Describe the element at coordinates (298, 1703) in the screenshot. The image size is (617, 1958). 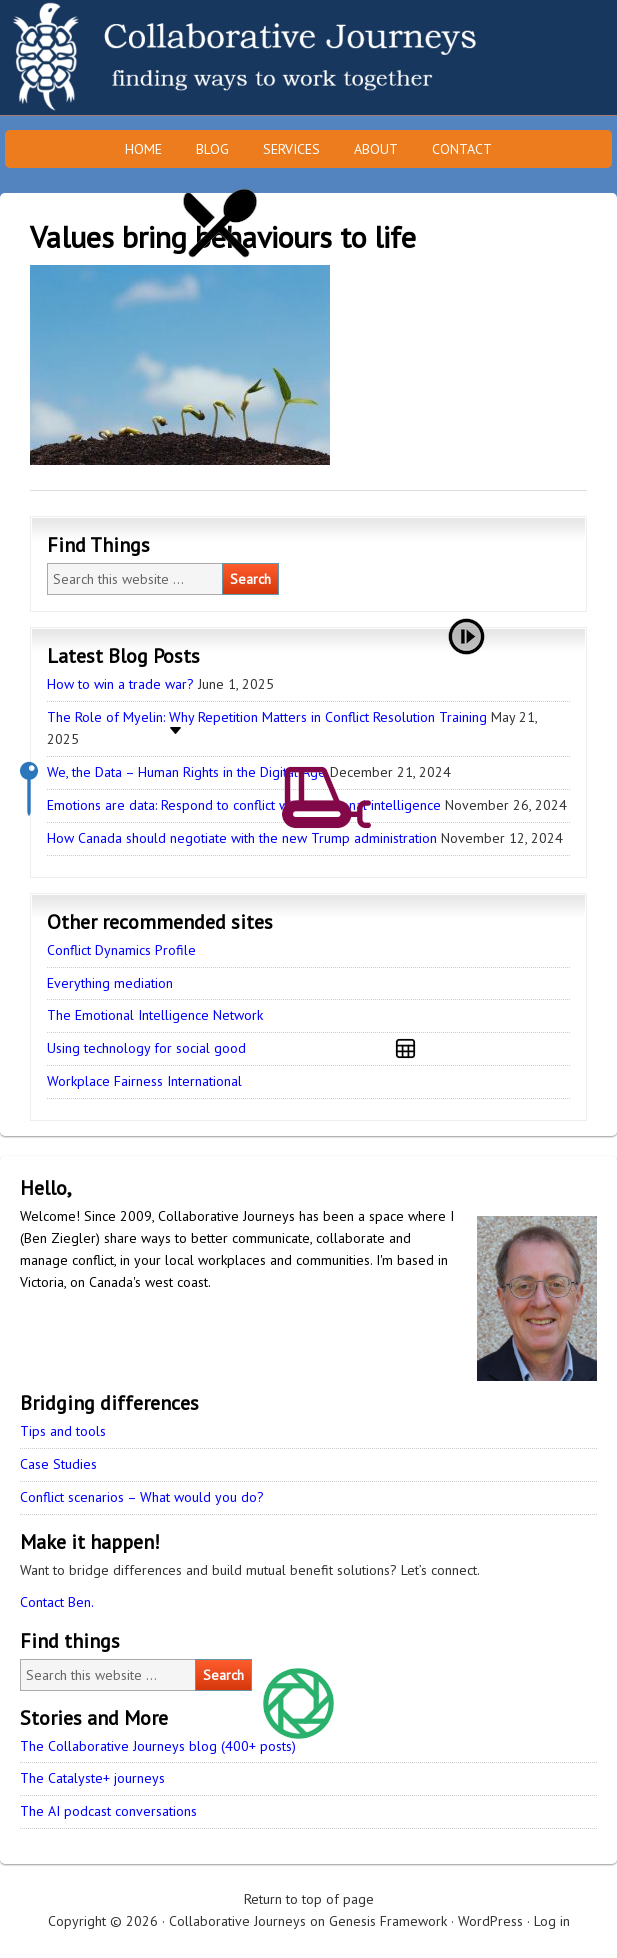
I see `adjust camera aperture settings` at that location.